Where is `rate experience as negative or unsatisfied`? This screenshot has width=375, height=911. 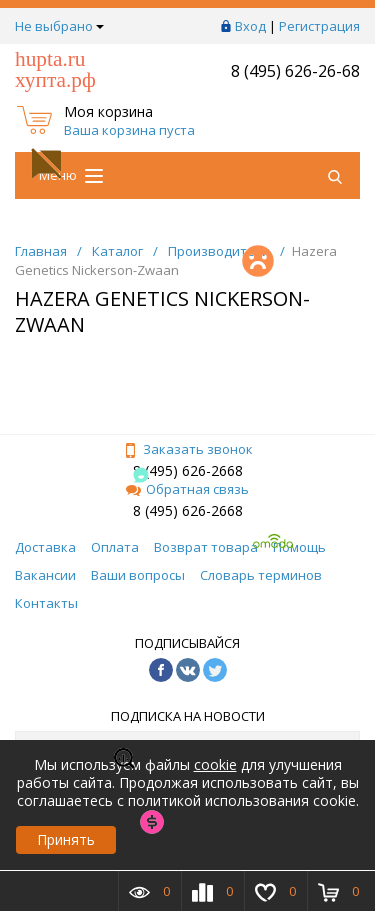
rate experience as negative or unsatisfied is located at coordinates (258, 261).